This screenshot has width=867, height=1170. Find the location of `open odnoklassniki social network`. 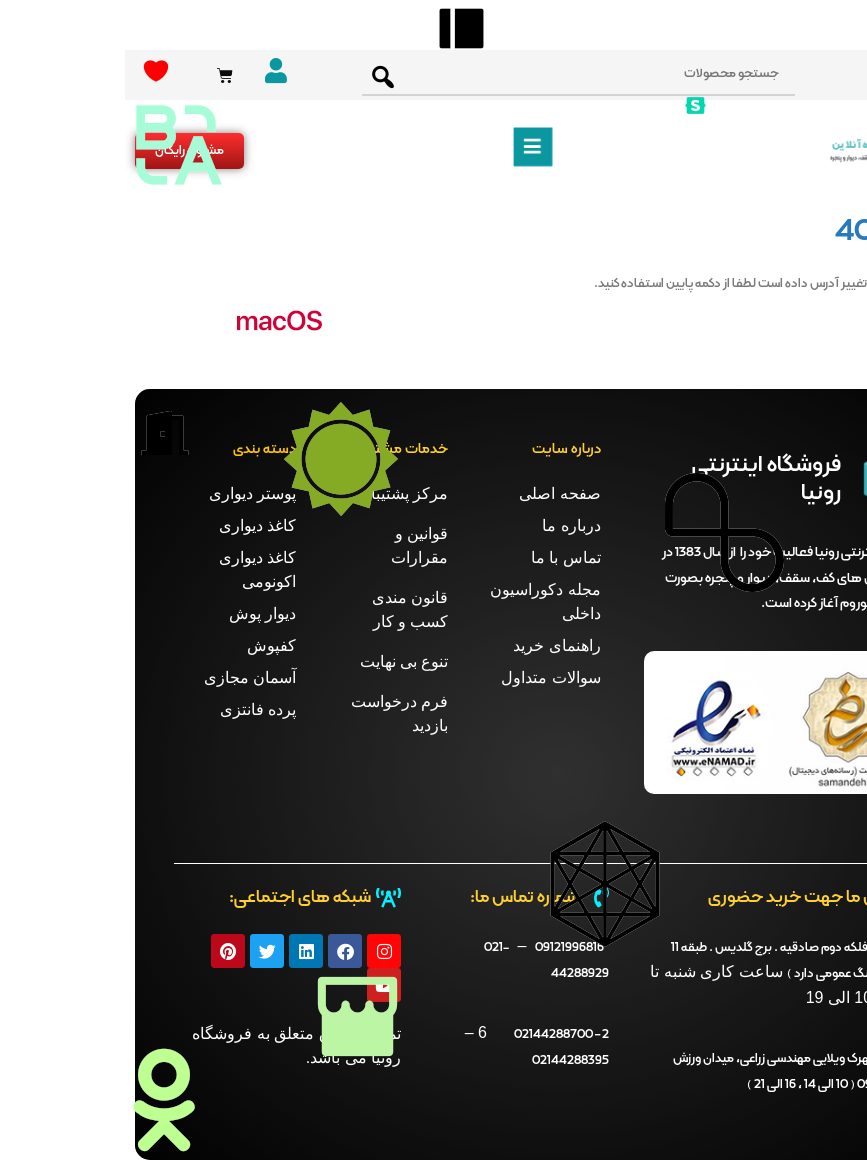

open odnoklassniki social network is located at coordinates (164, 1100).